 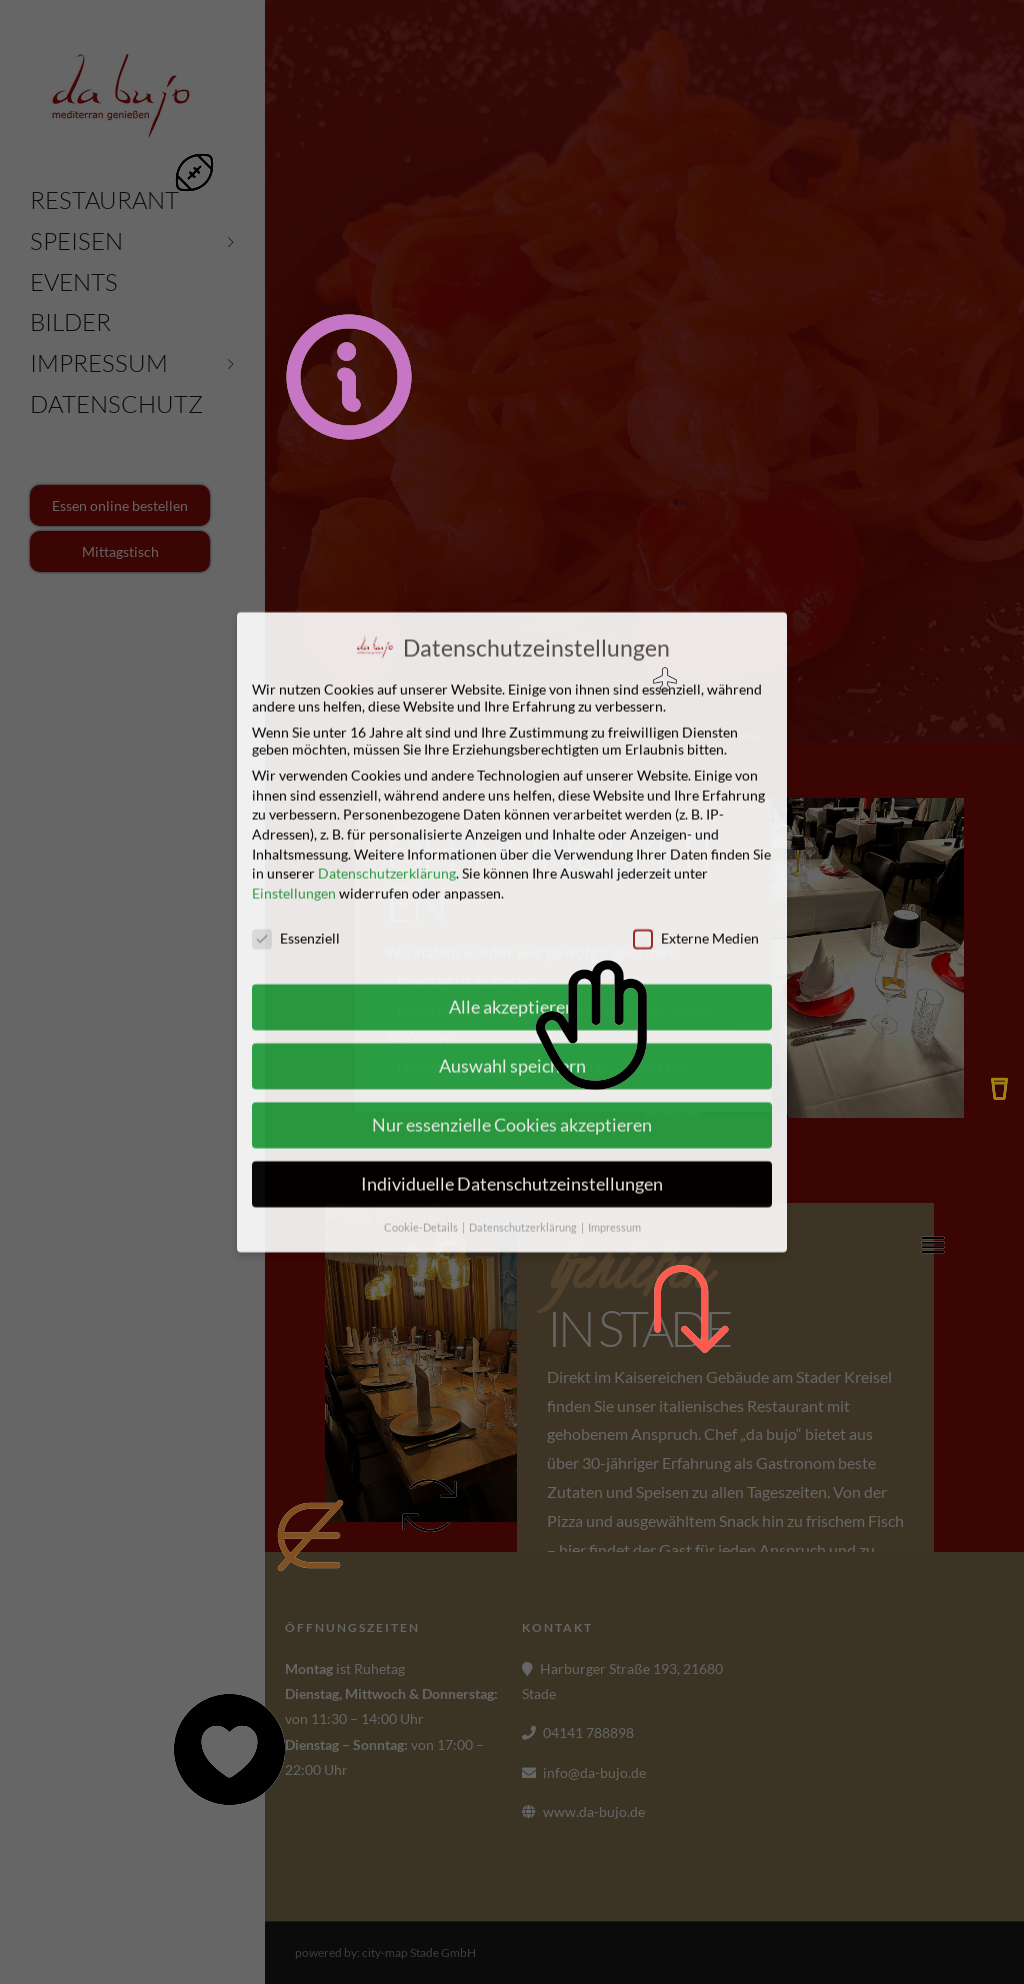 I want to click on stop or pause an action, so click(x=596, y=1025).